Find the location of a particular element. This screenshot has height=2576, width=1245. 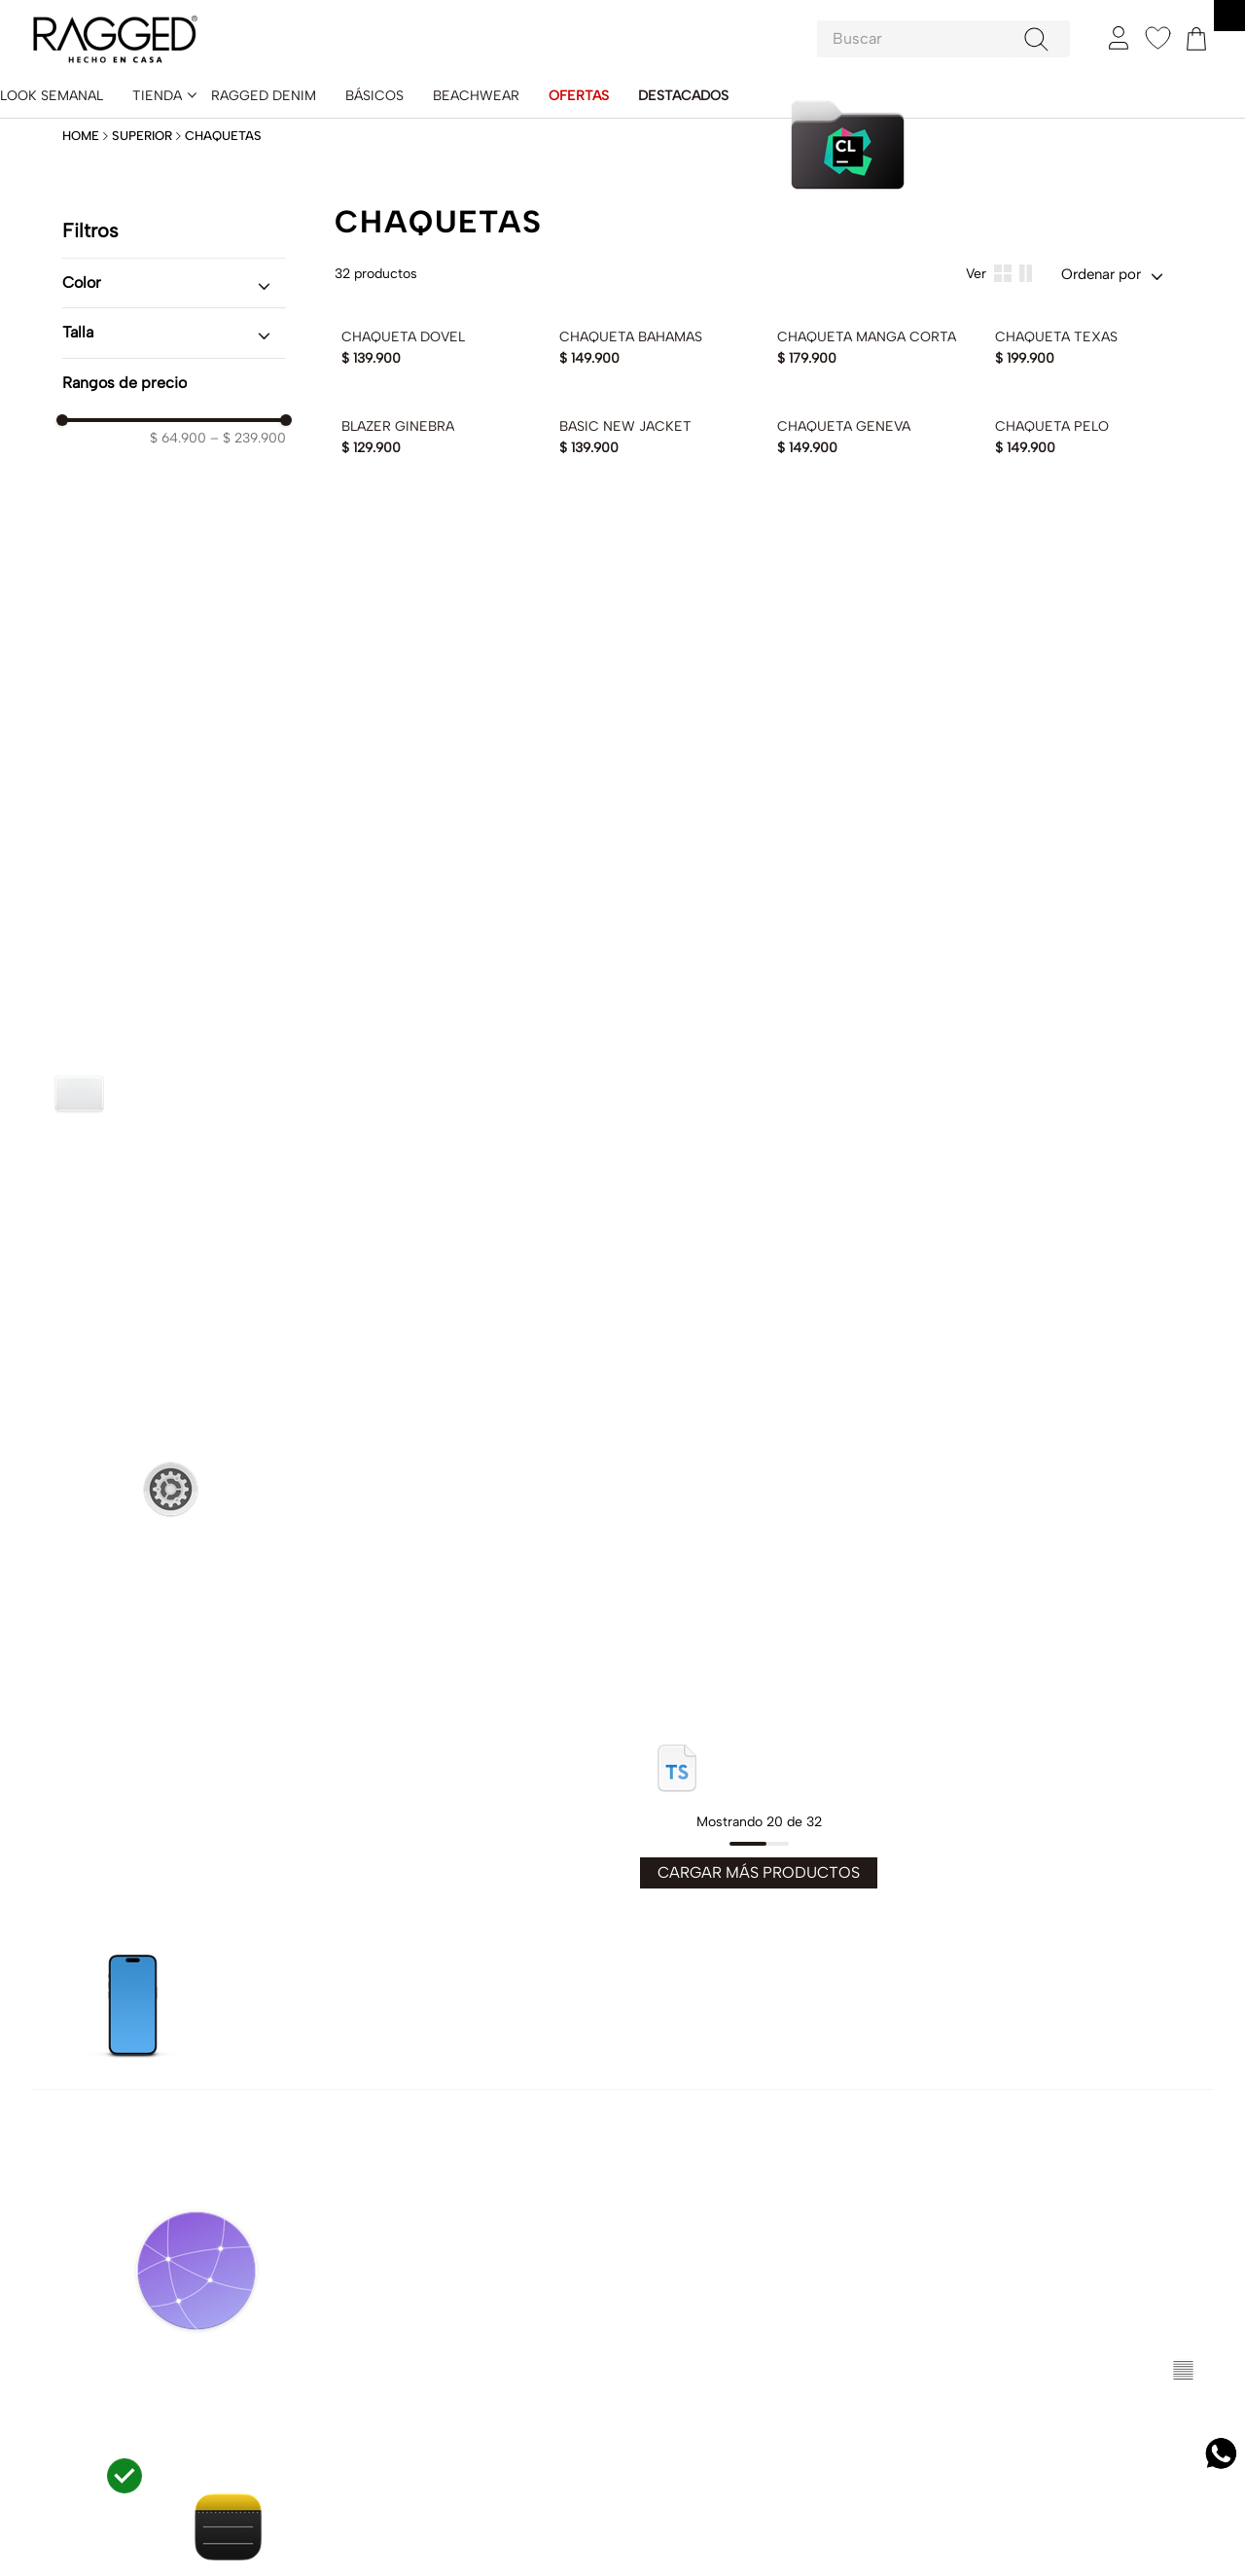

justify text to fill the full width is located at coordinates (1183, 2370).